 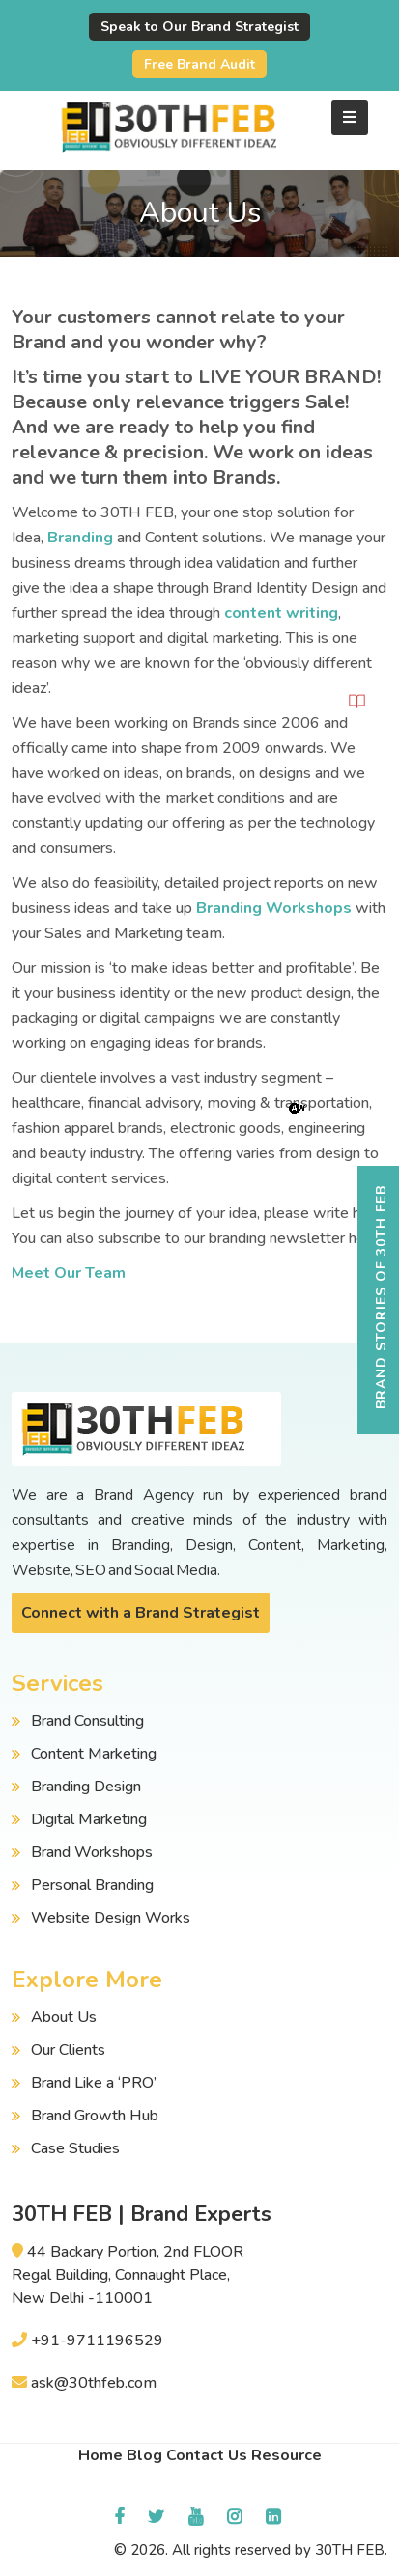 I want to click on enable auto white balance, so click(x=297, y=1108).